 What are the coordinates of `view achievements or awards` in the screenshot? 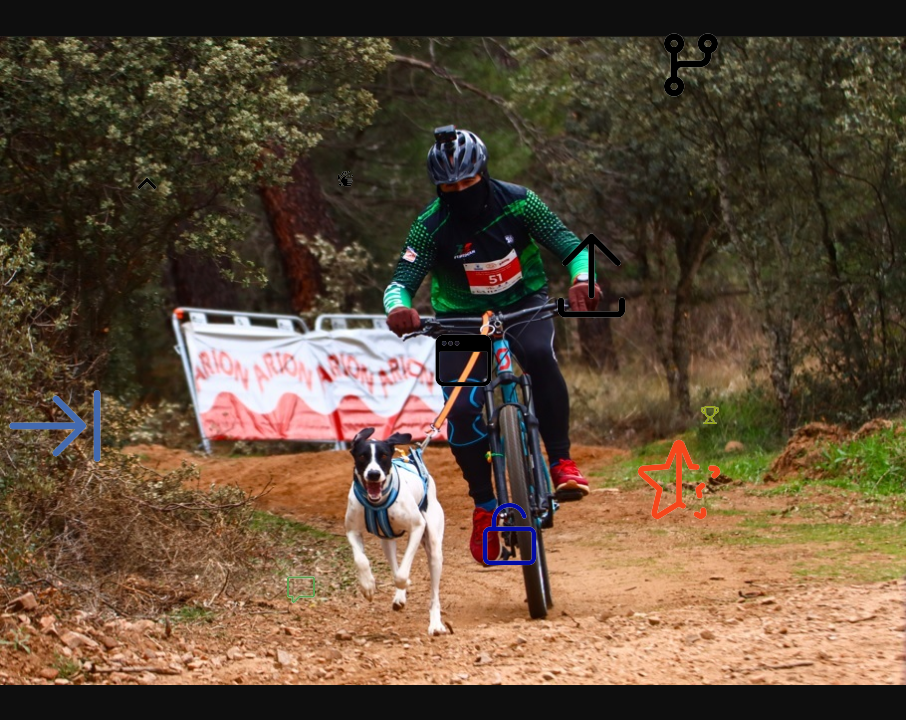 It's located at (710, 415).